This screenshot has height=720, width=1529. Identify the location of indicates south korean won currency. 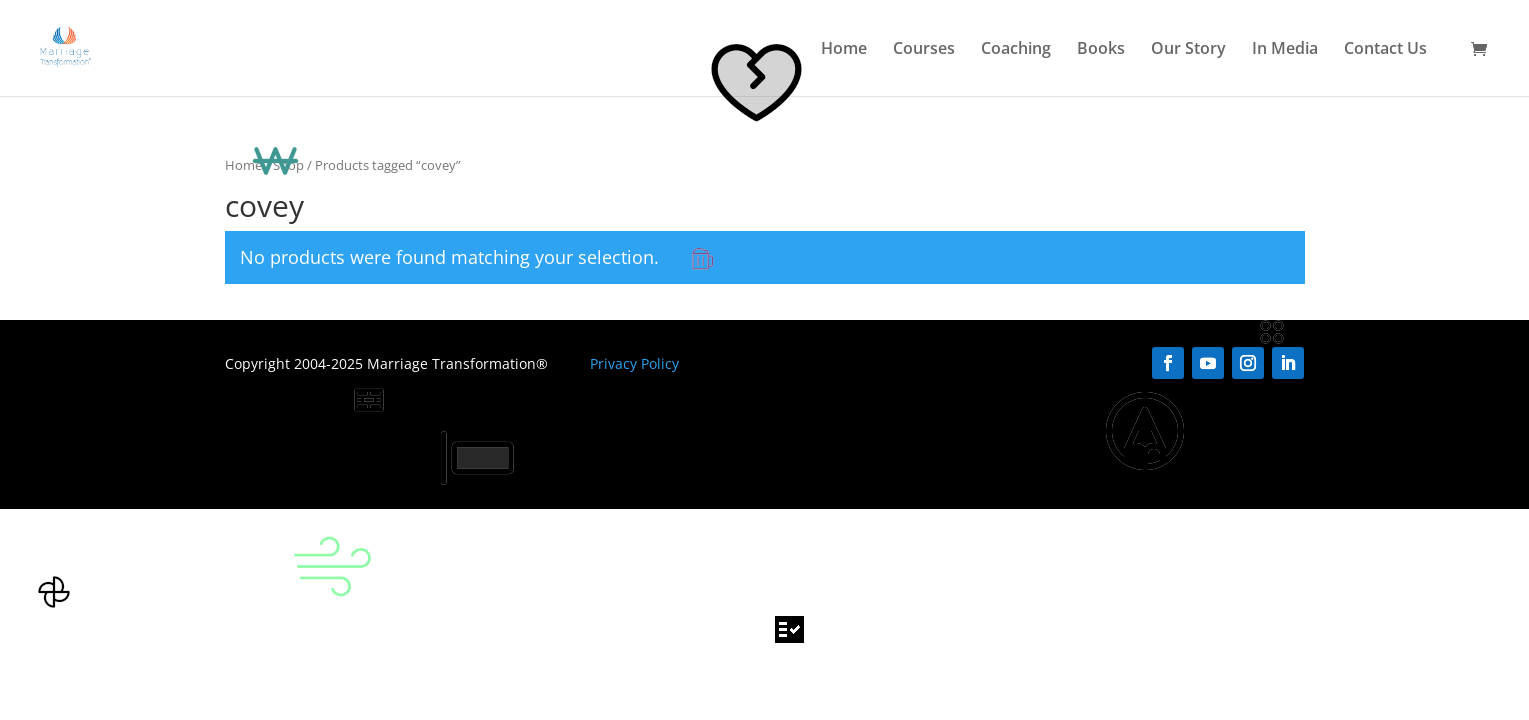
(275, 159).